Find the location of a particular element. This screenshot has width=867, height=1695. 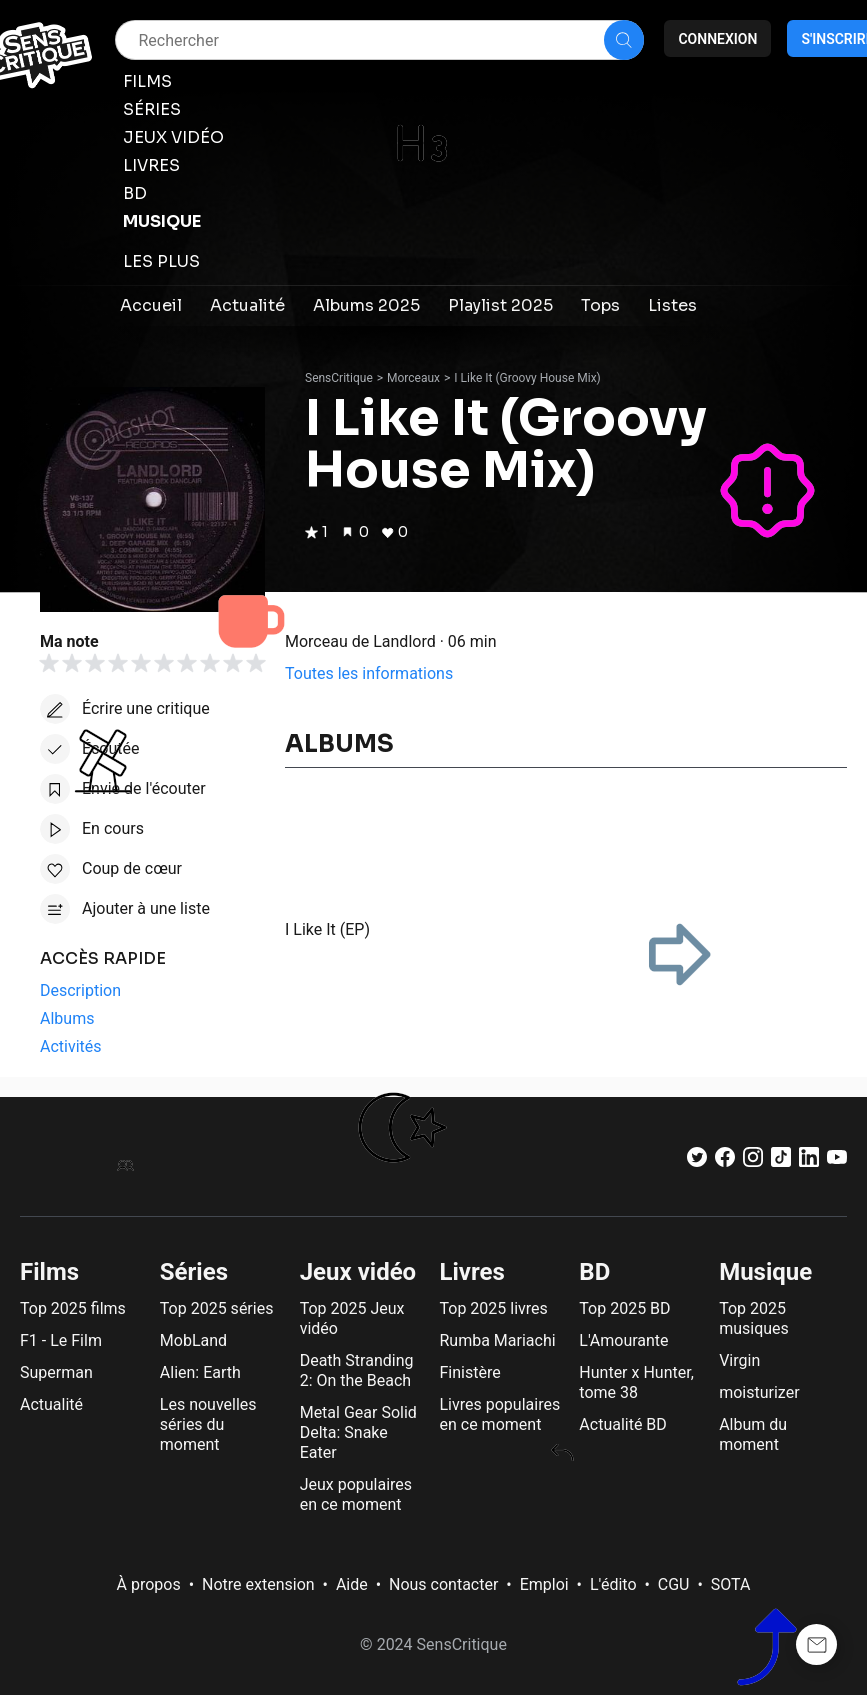

access wind energy or renewable power settings is located at coordinates (103, 762).